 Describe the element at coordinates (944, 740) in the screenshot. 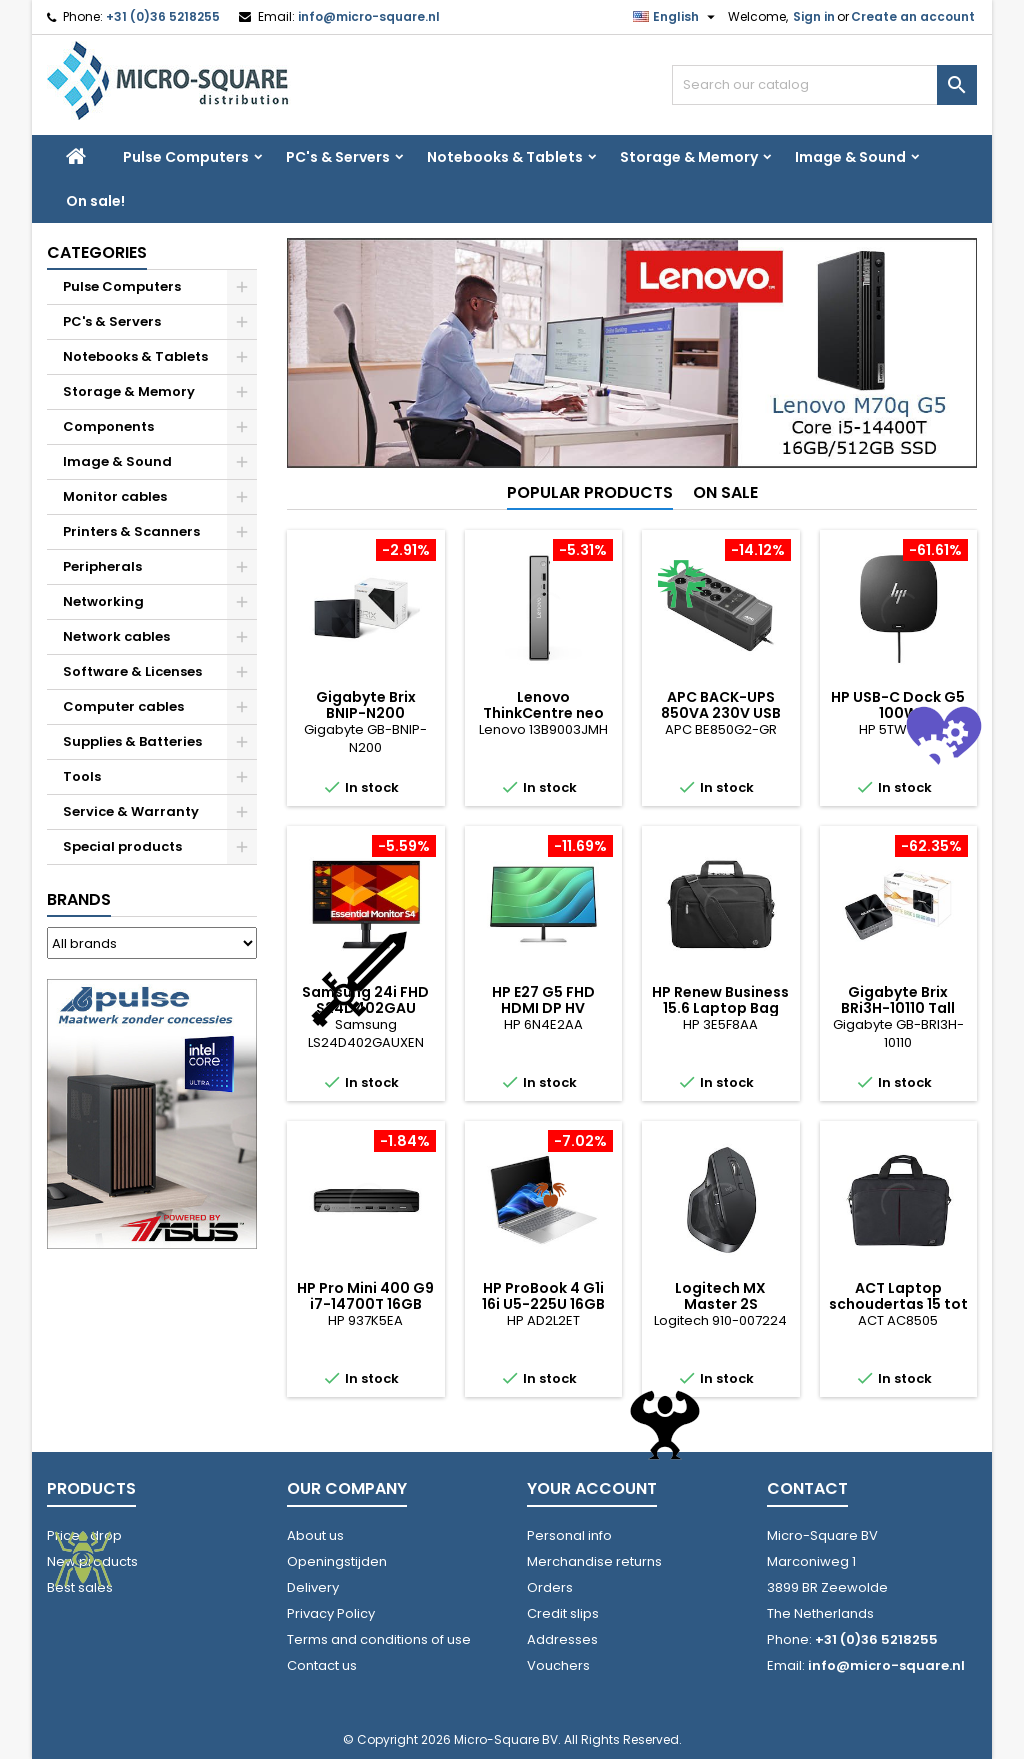

I see `explore hidden romance or secret admirer features` at that location.